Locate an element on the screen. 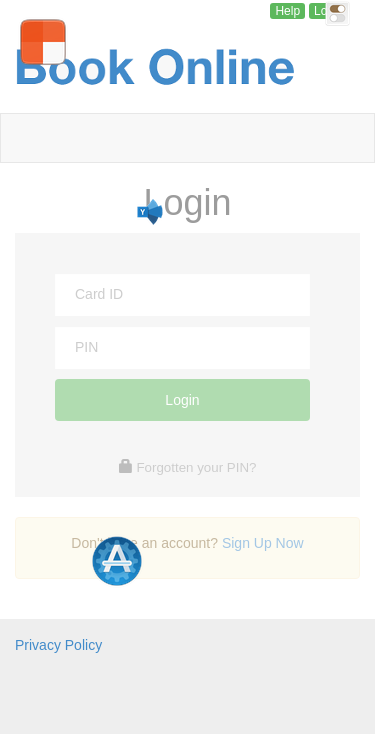  open software properties and driver settings is located at coordinates (117, 561).